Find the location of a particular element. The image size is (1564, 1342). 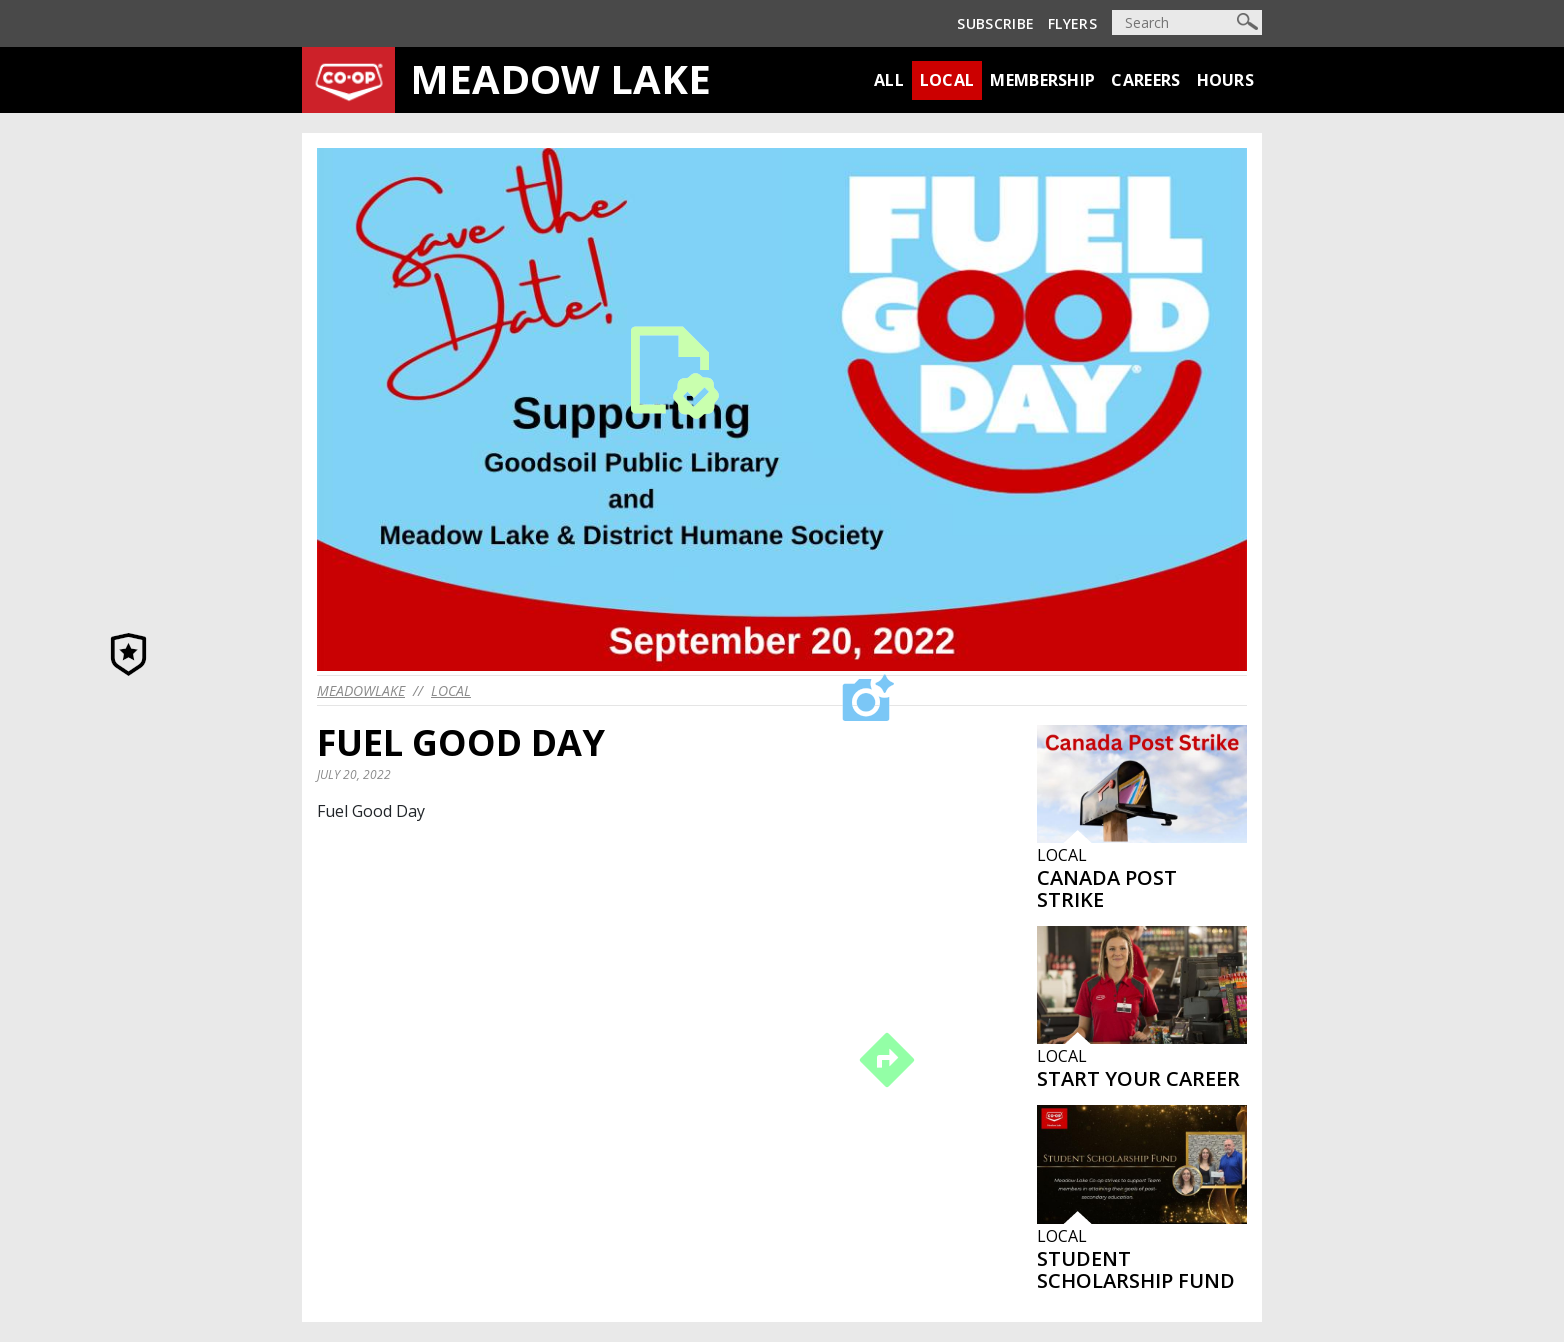

view verified contract document is located at coordinates (670, 370).